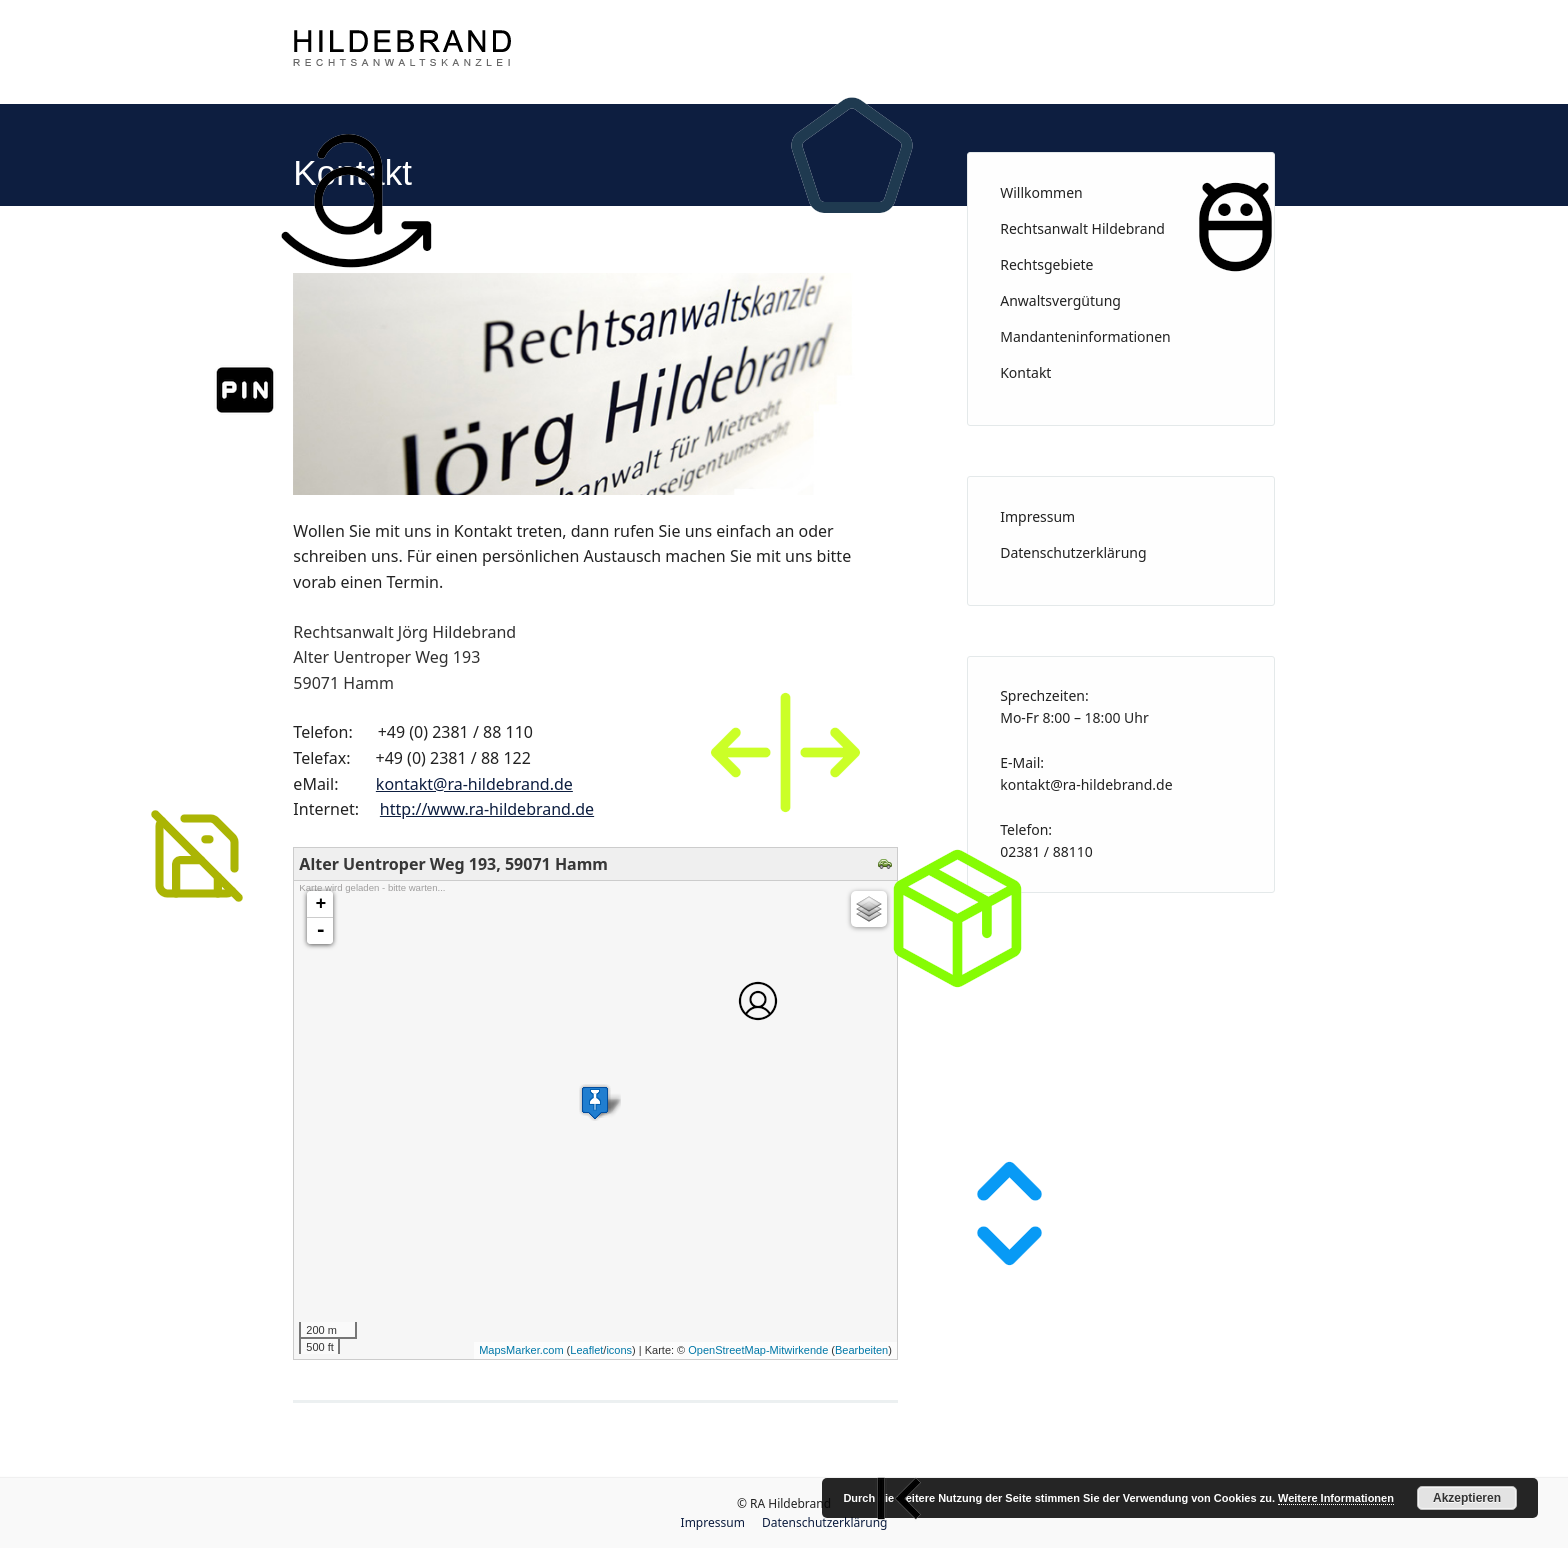 Image resolution: width=1568 pixels, height=1548 pixels. I want to click on go to first page, so click(898, 1498).